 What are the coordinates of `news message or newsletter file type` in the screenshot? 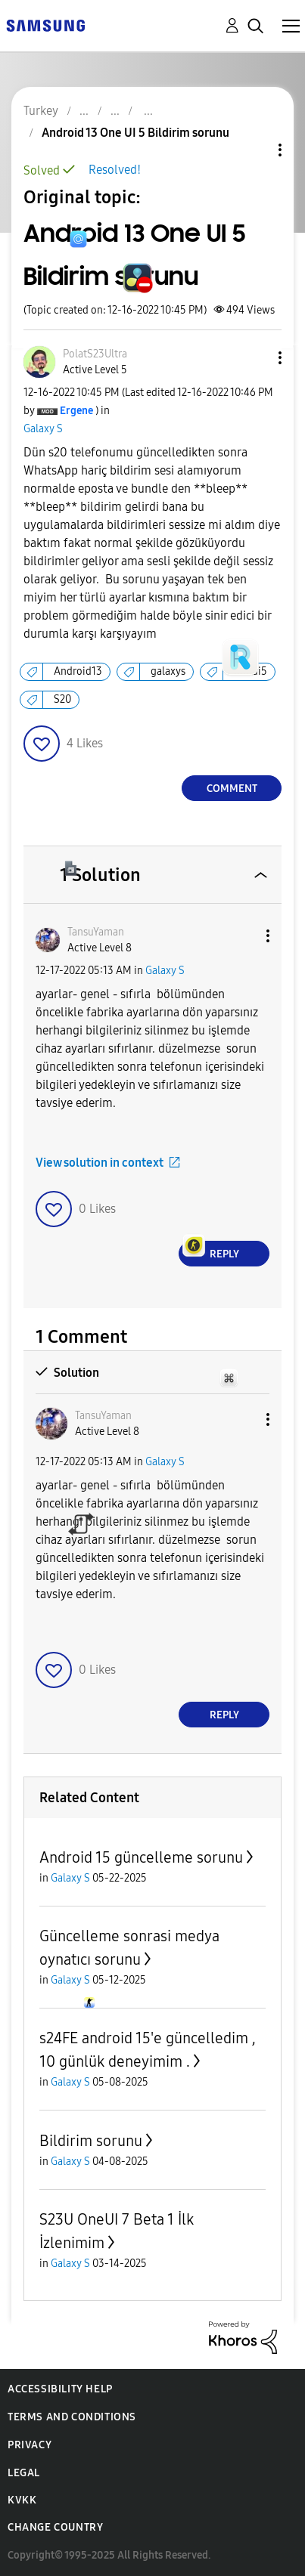 It's located at (70, 868).